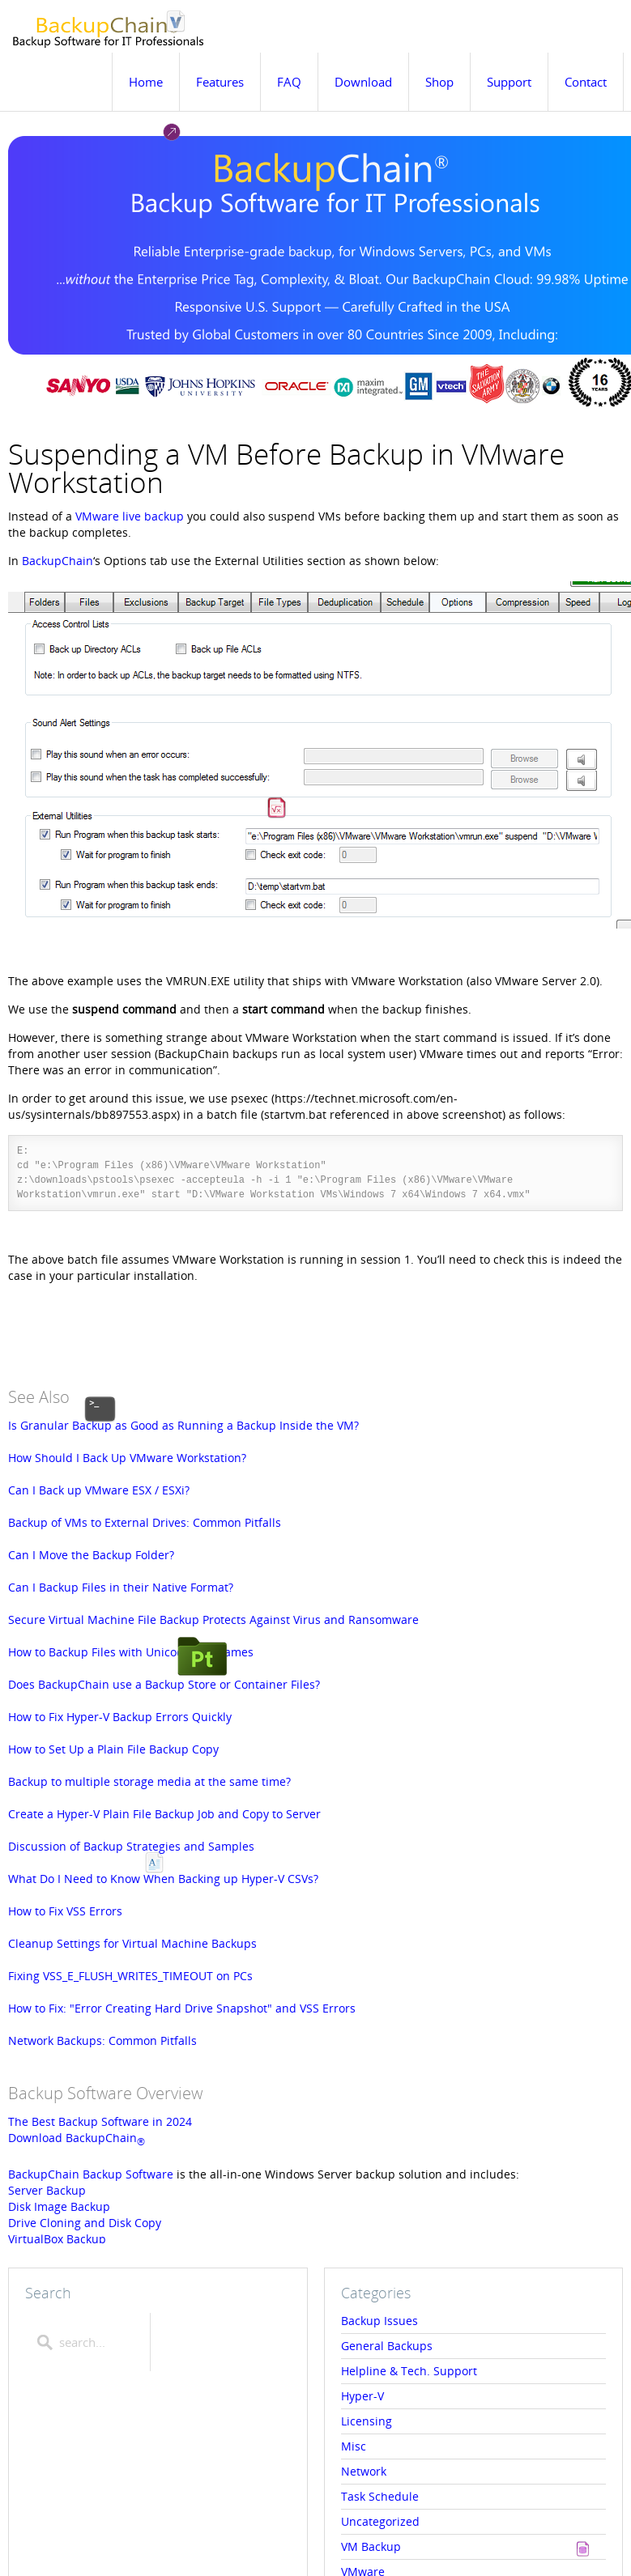 This screenshot has height=2576, width=631. What do you see at coordinates (100, 1409) in the screenshot?
I see `open the terminal application` at bounding box center [100, 1409].